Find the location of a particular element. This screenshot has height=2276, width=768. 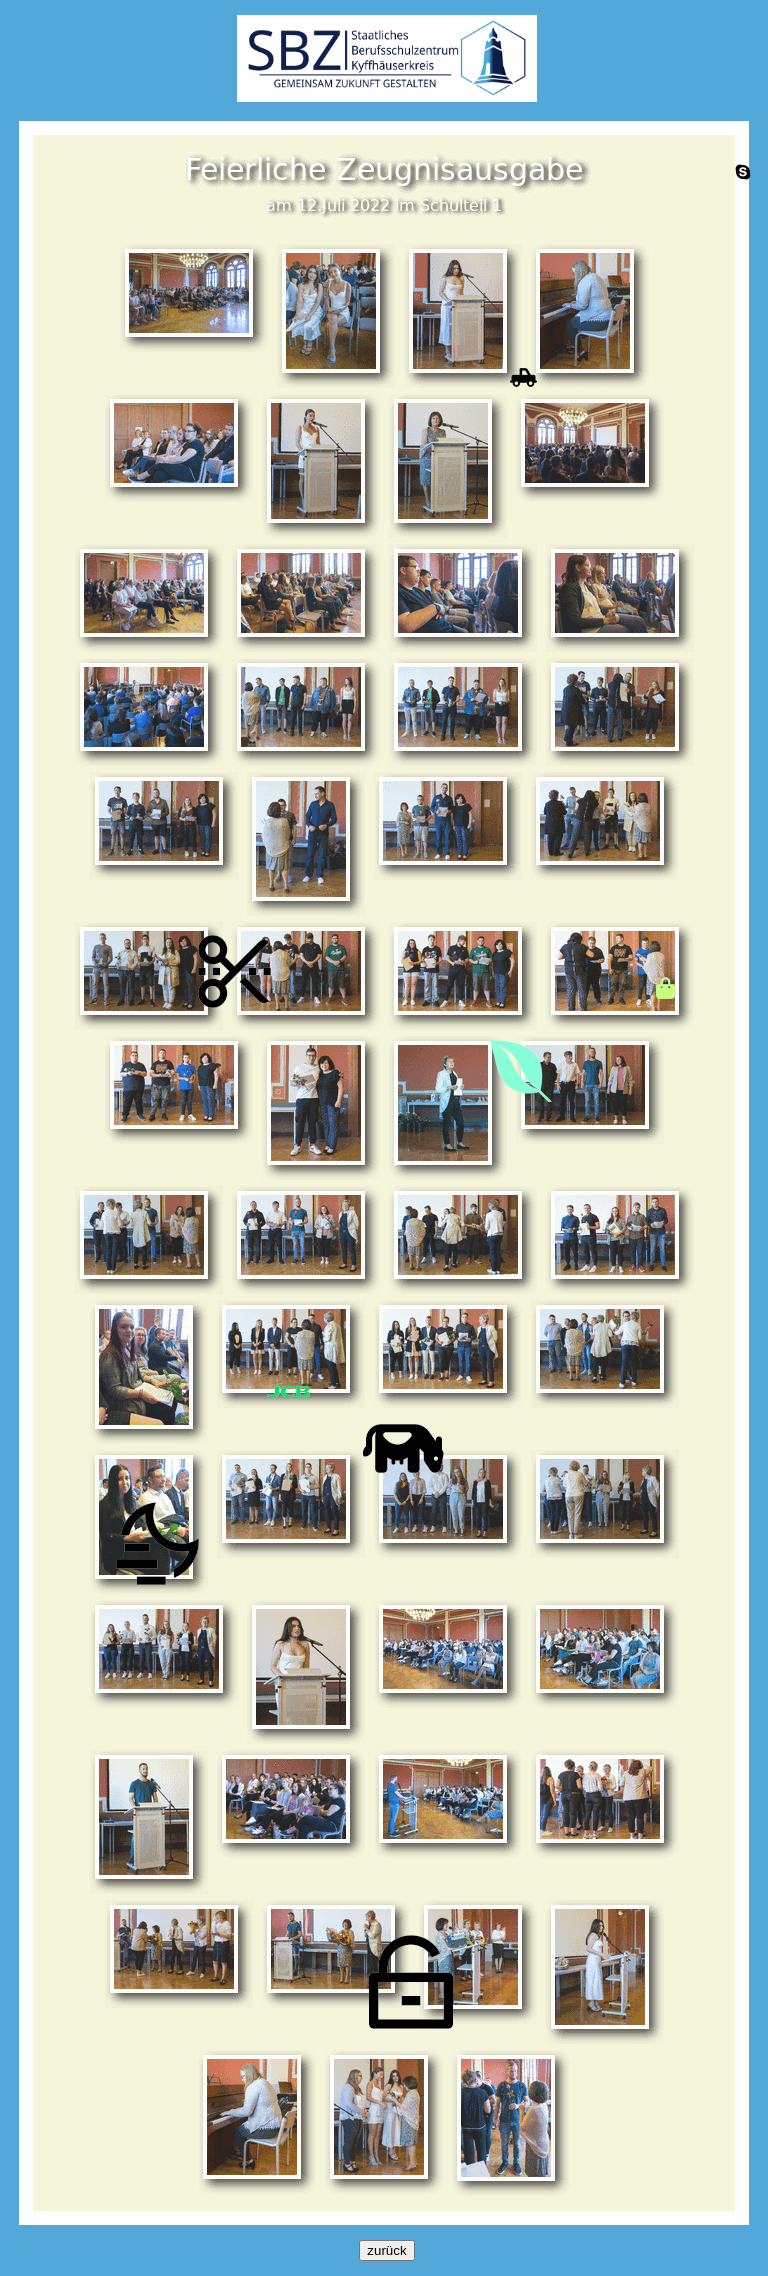

envira gallery logo is located at coordinates (521, 1071).